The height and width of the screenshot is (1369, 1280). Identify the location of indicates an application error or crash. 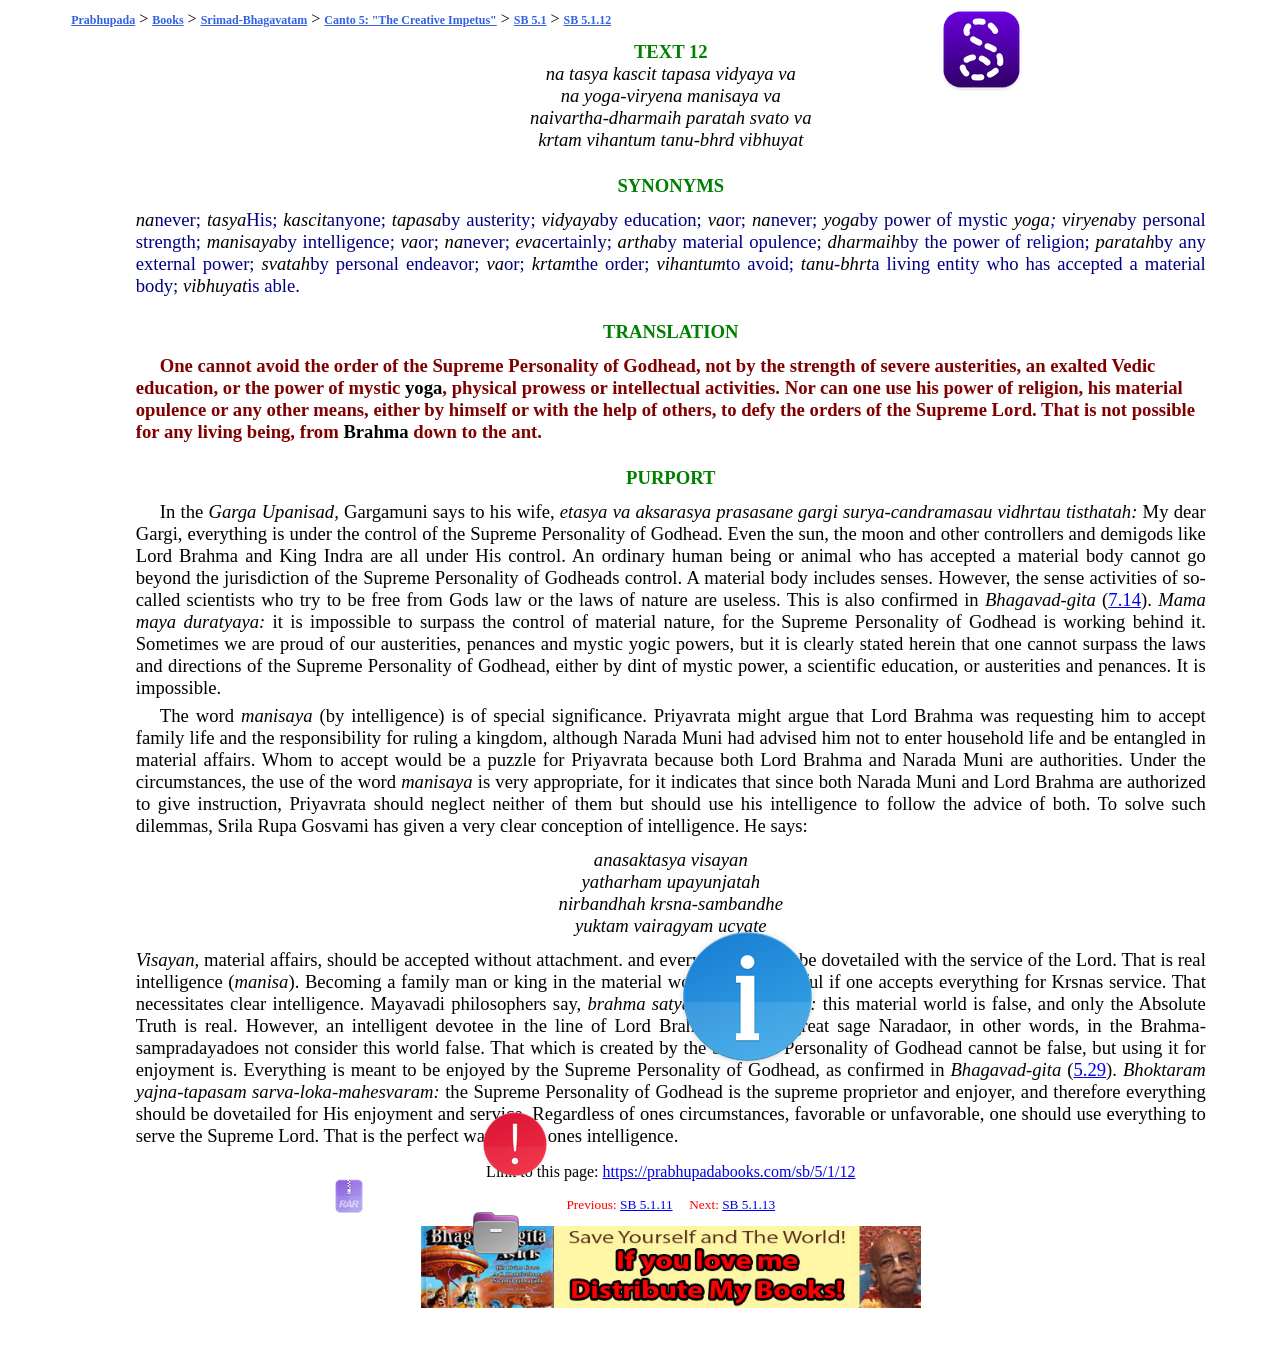
(515, 1144).